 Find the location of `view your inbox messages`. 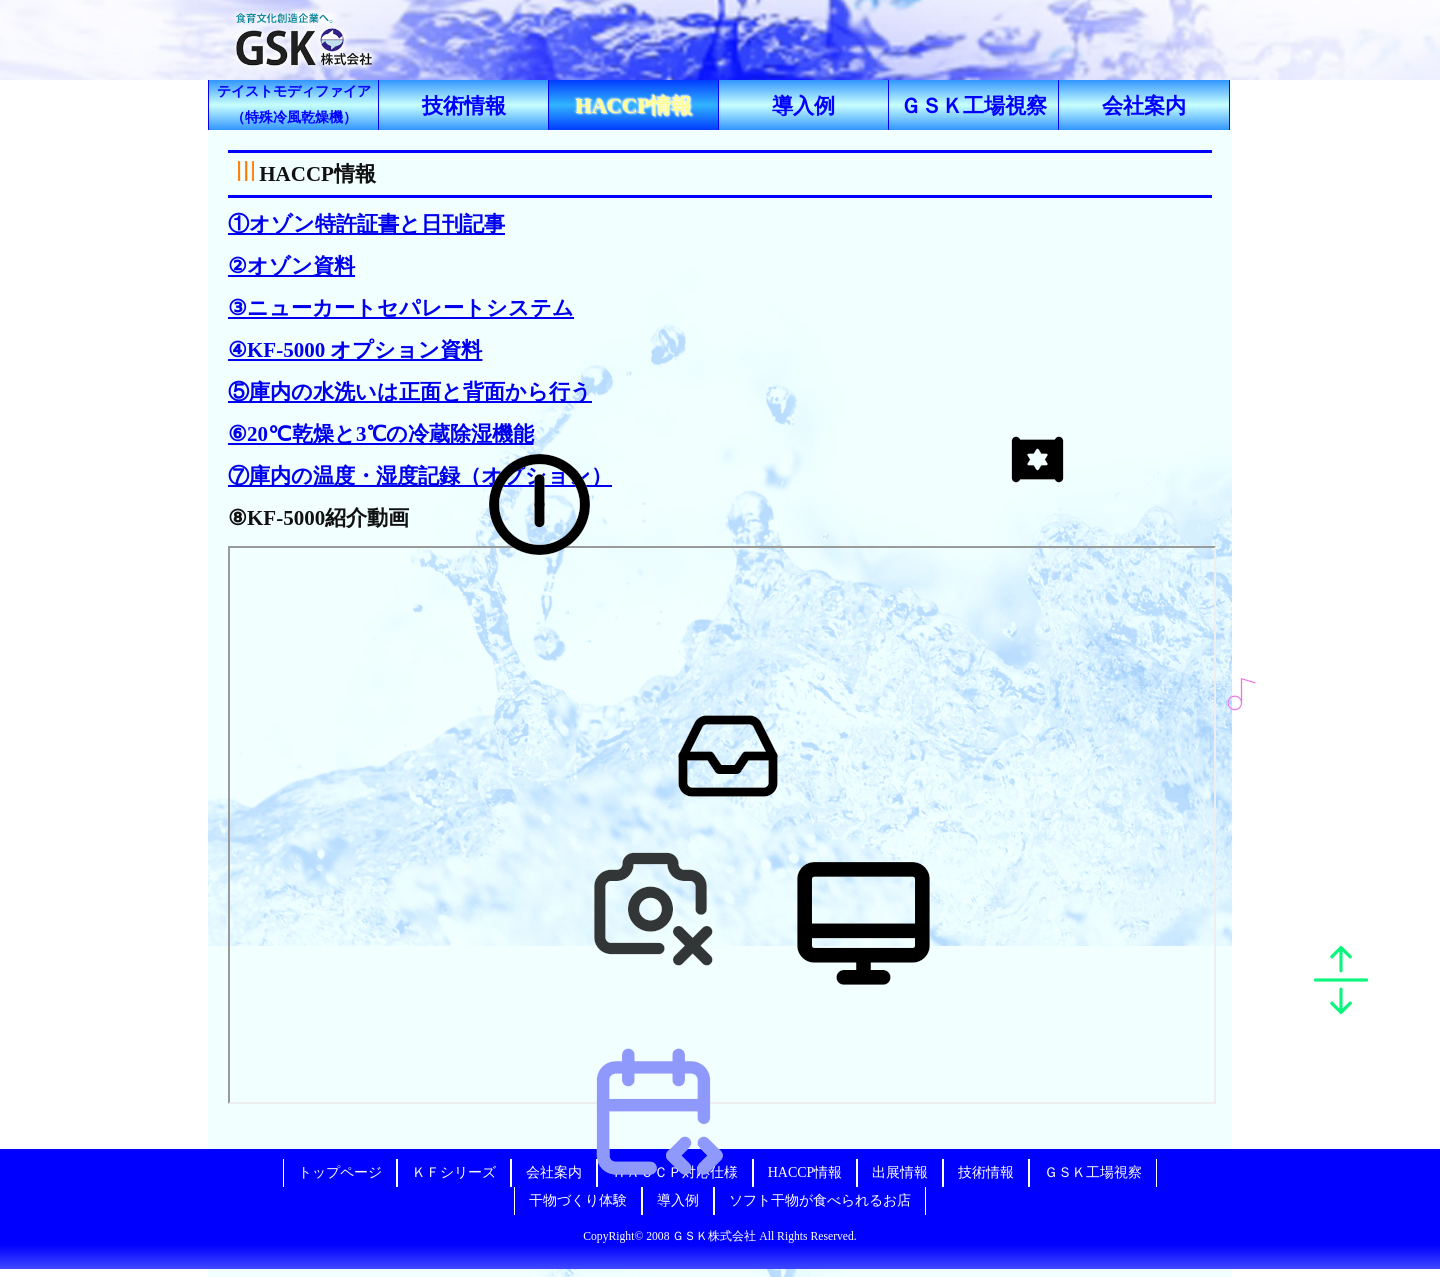

view your inbox messages is located at coordinates (728, 756).